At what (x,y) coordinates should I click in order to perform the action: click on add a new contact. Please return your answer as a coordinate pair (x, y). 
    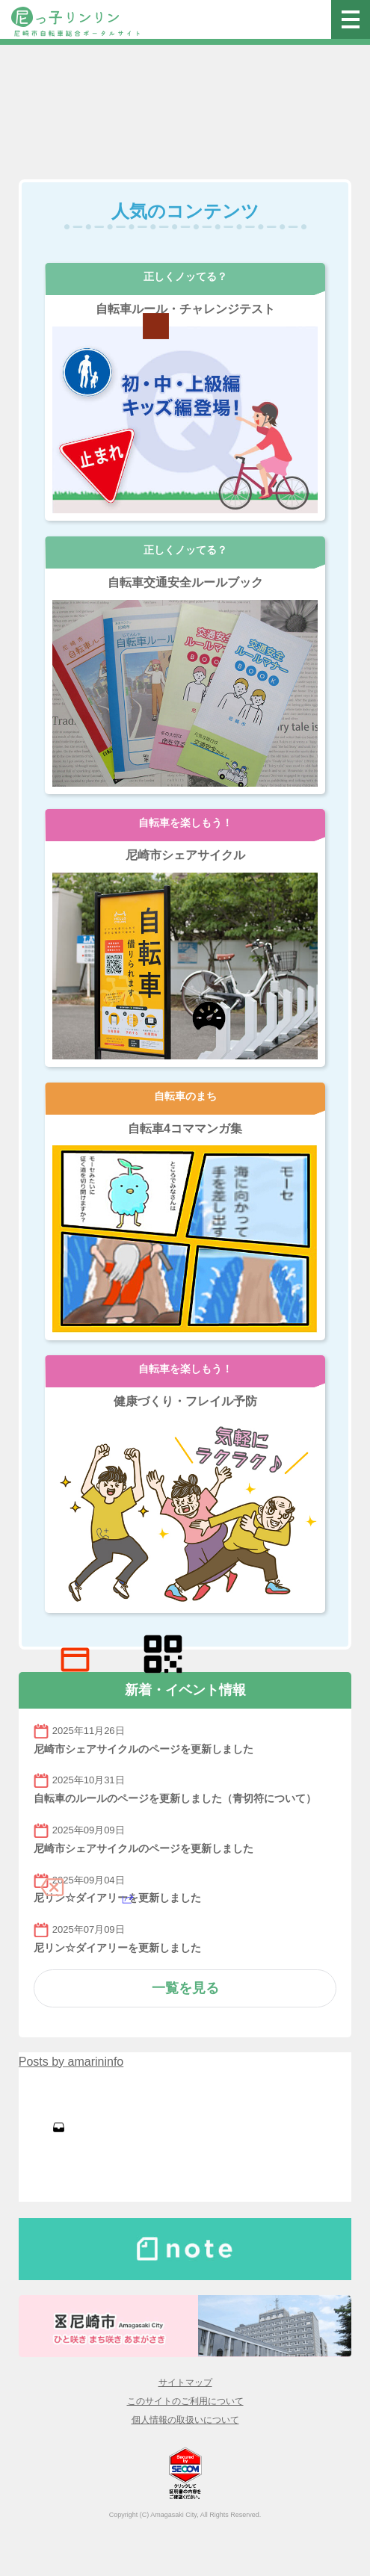
    Looking at the image, I should click on (103, 1534).